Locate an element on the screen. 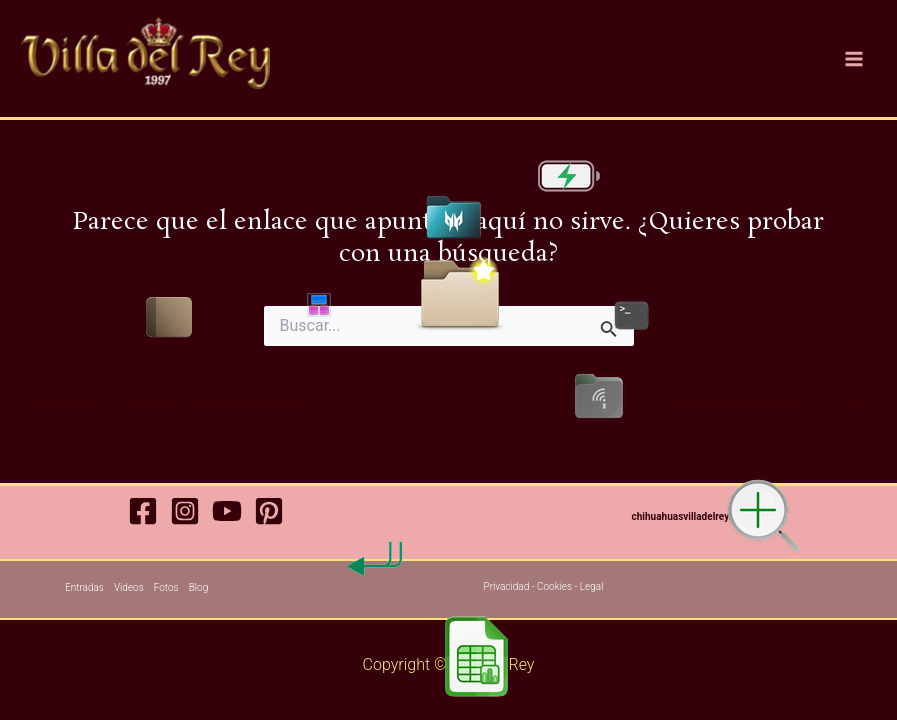 This screenshot has width=897, height=720. battery fully charged and connected to power is located at coordinates (569, 176).